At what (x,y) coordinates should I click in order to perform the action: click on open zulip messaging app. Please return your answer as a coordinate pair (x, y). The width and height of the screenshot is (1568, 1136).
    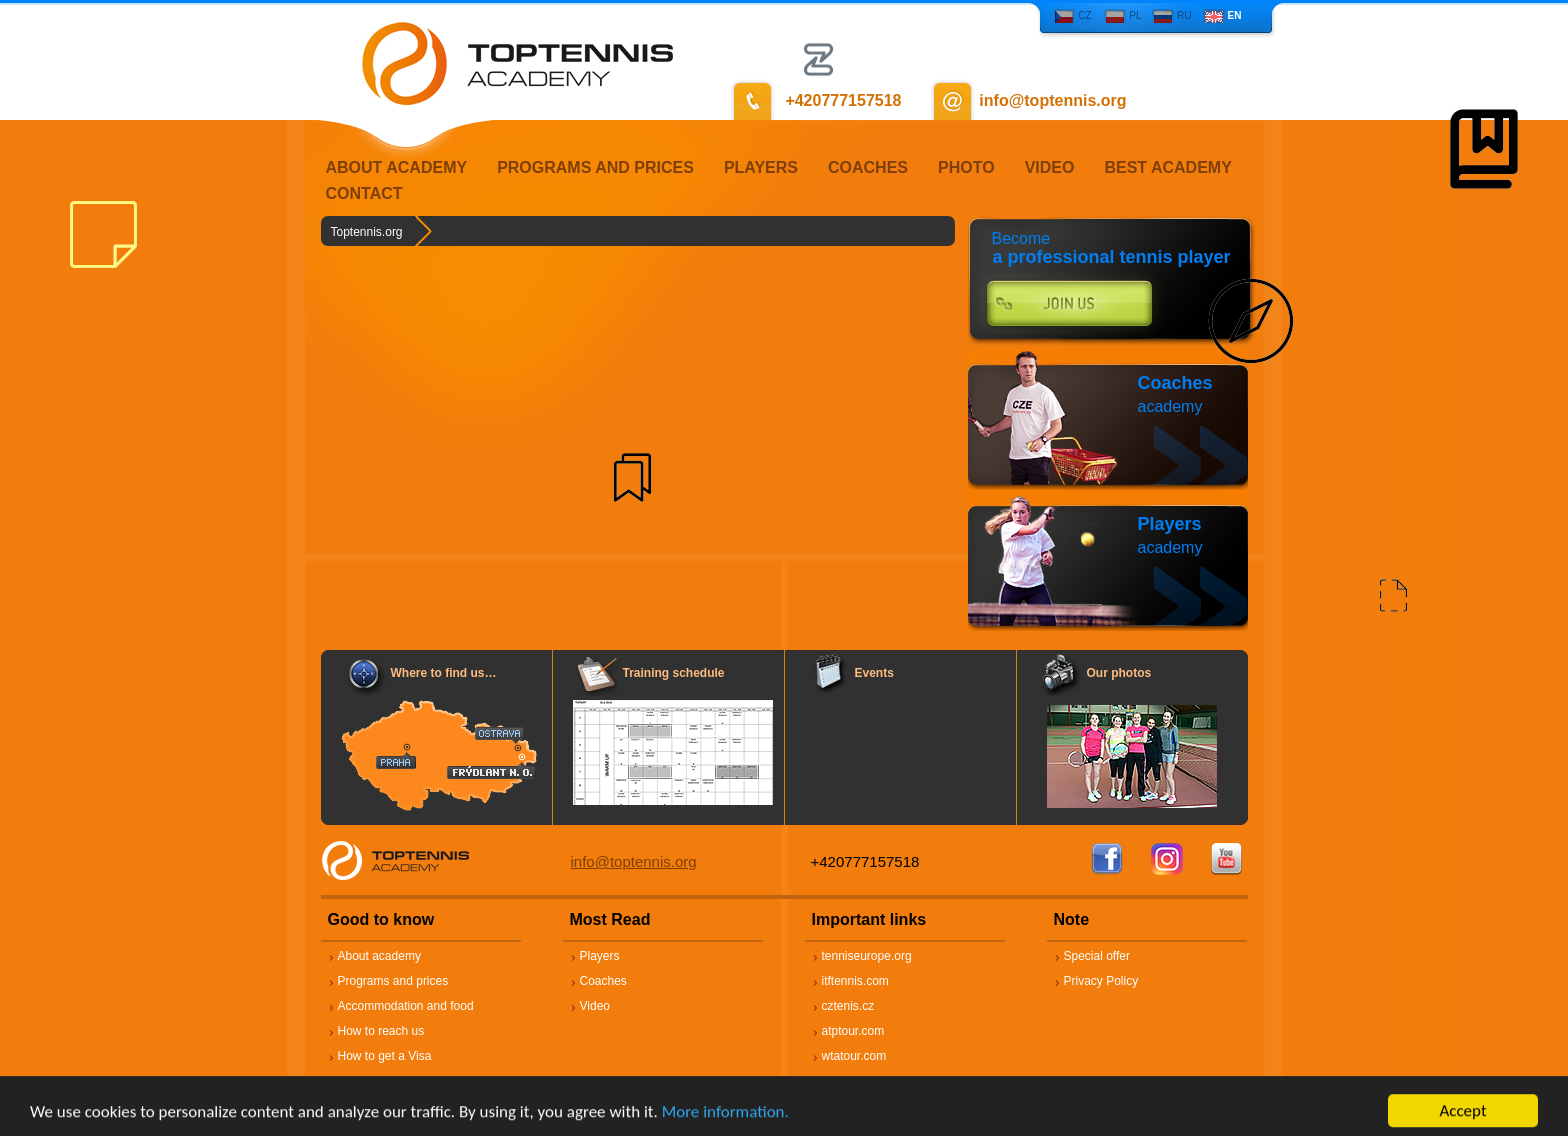
    Looking at the image, I should click on (818, 59).